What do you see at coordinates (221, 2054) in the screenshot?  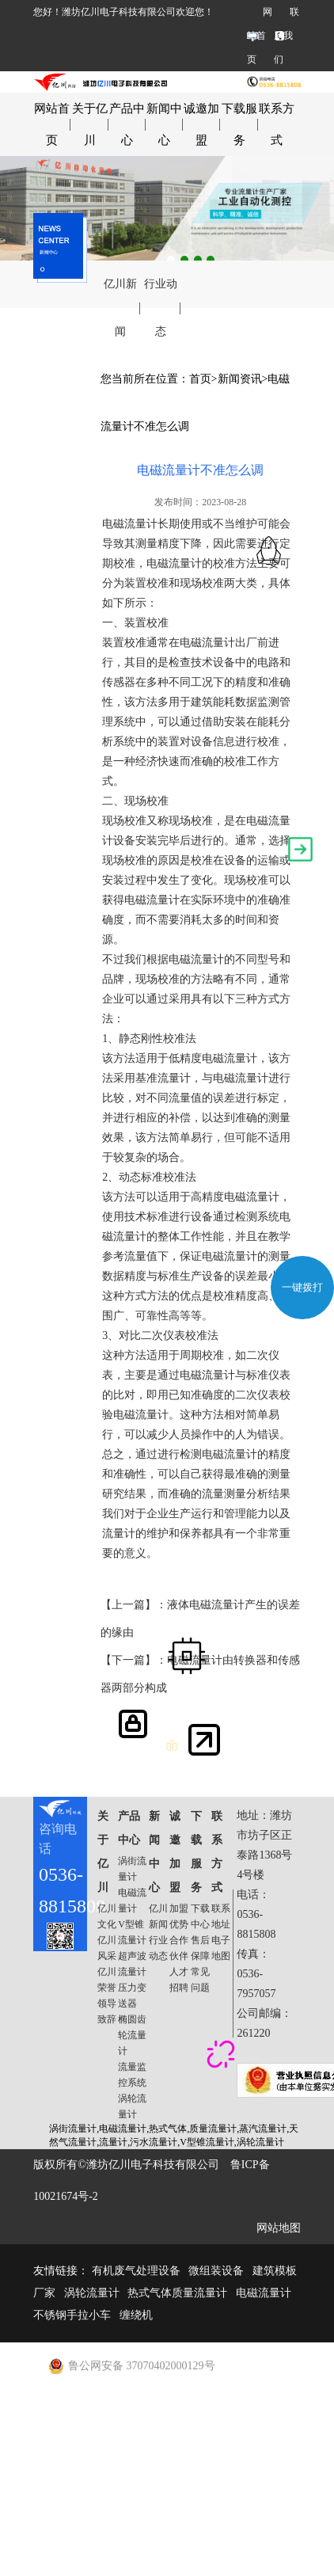 I see `remove or break a link connection` at bounding box center [221, 2054].